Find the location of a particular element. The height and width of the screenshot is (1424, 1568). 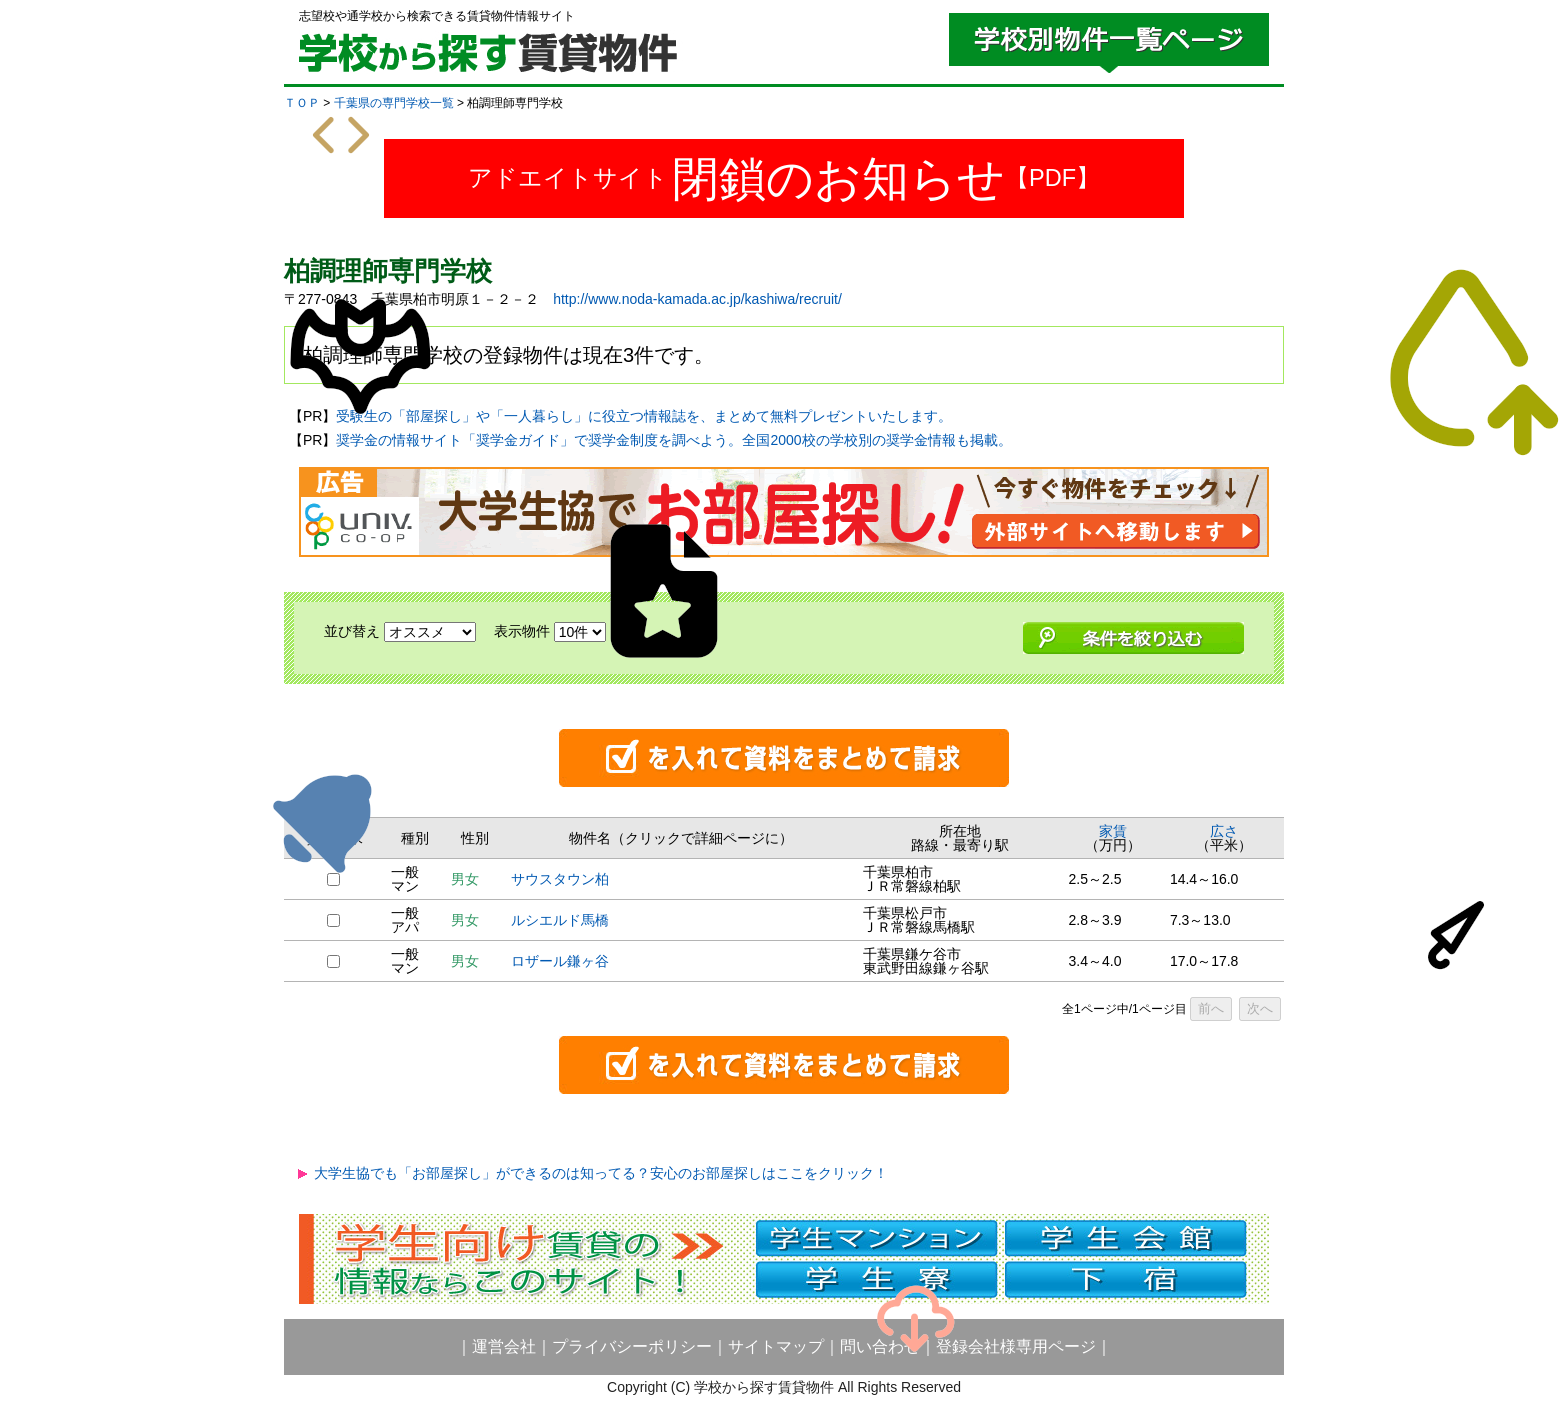

download file from cloud storage is located at coordinates (914, 1313).